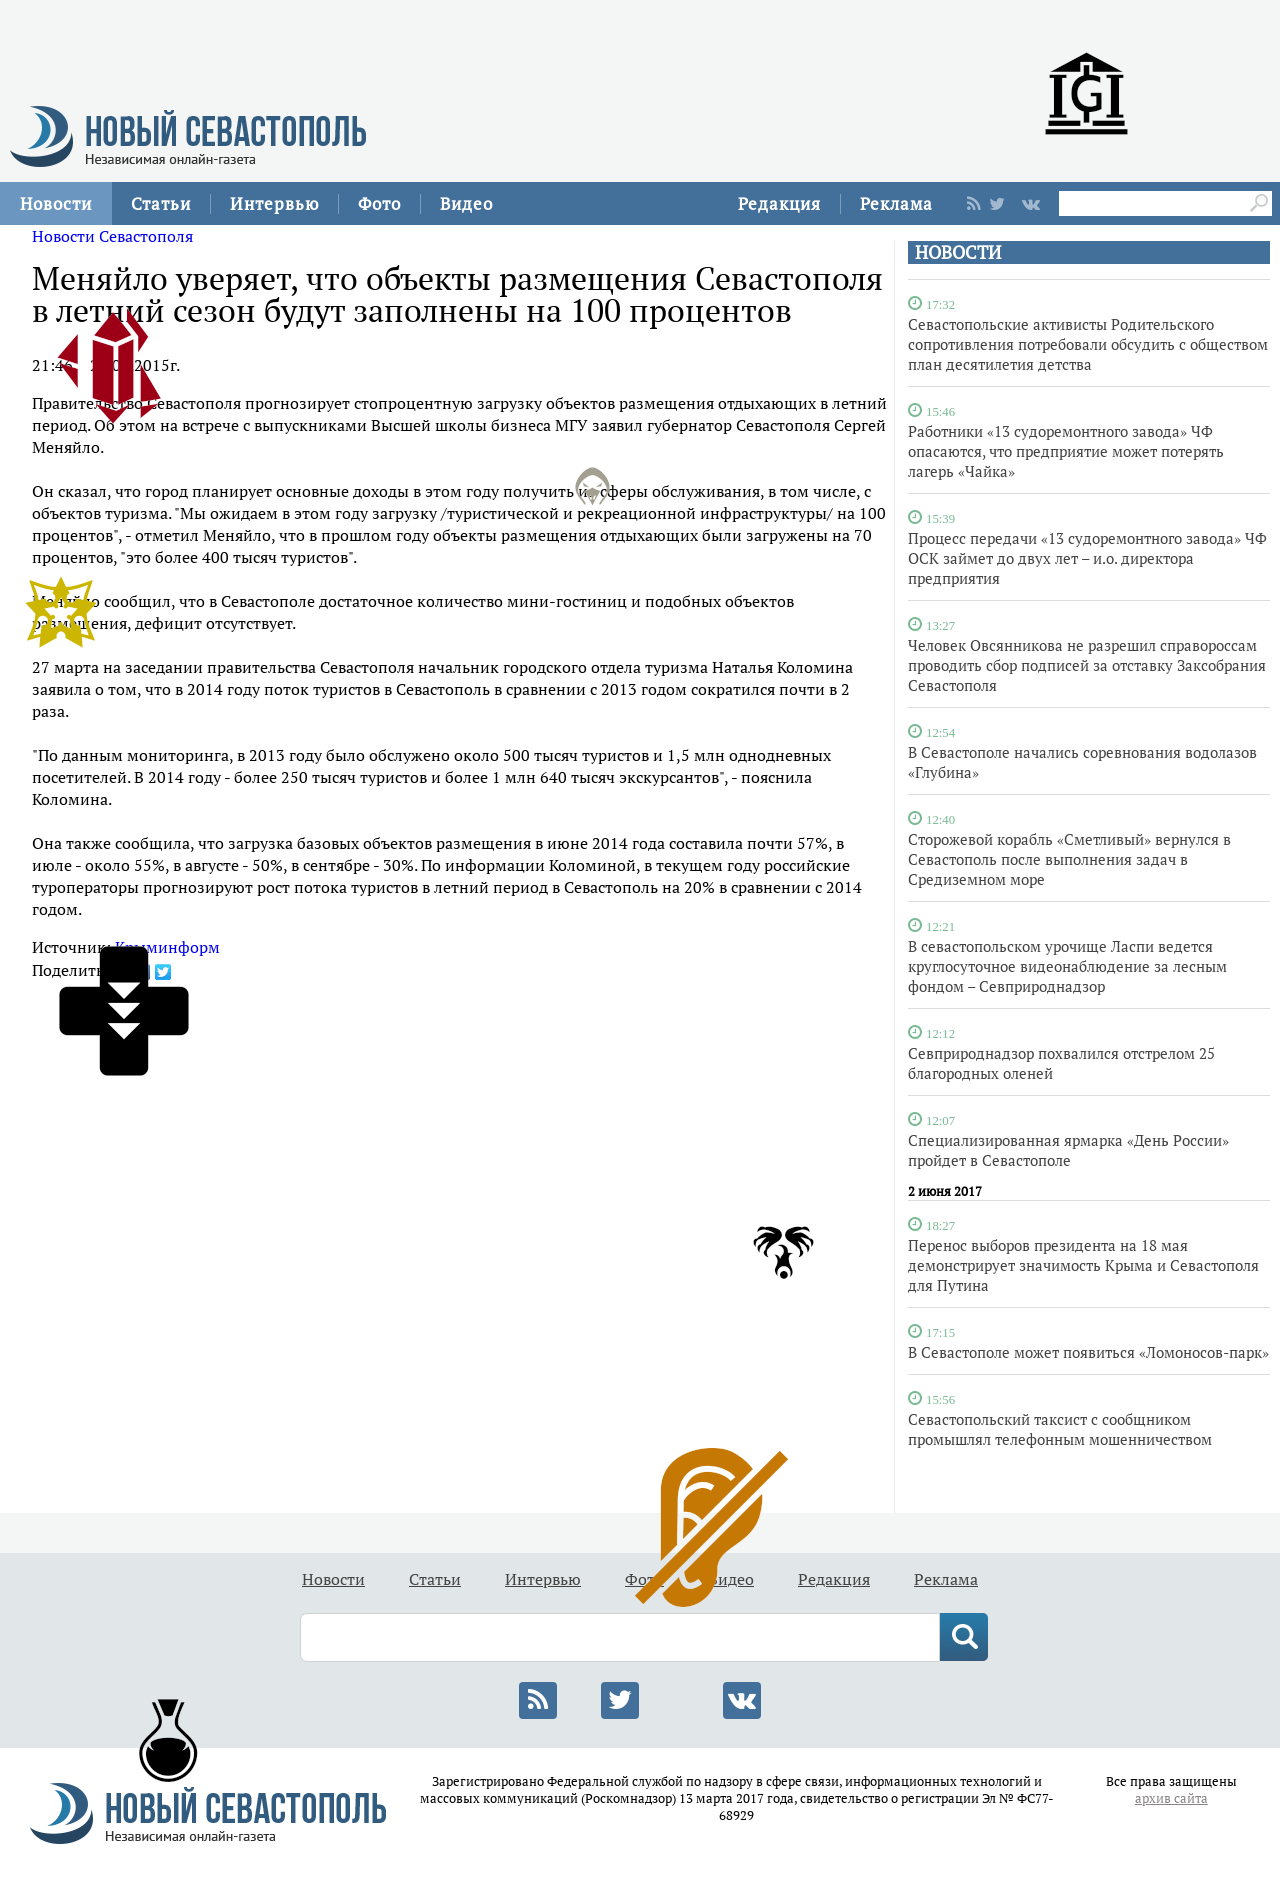  Describe the element at coordinates (168, 1741) in the screenshot. I see `access the alchemy or crafting menu` at that location.